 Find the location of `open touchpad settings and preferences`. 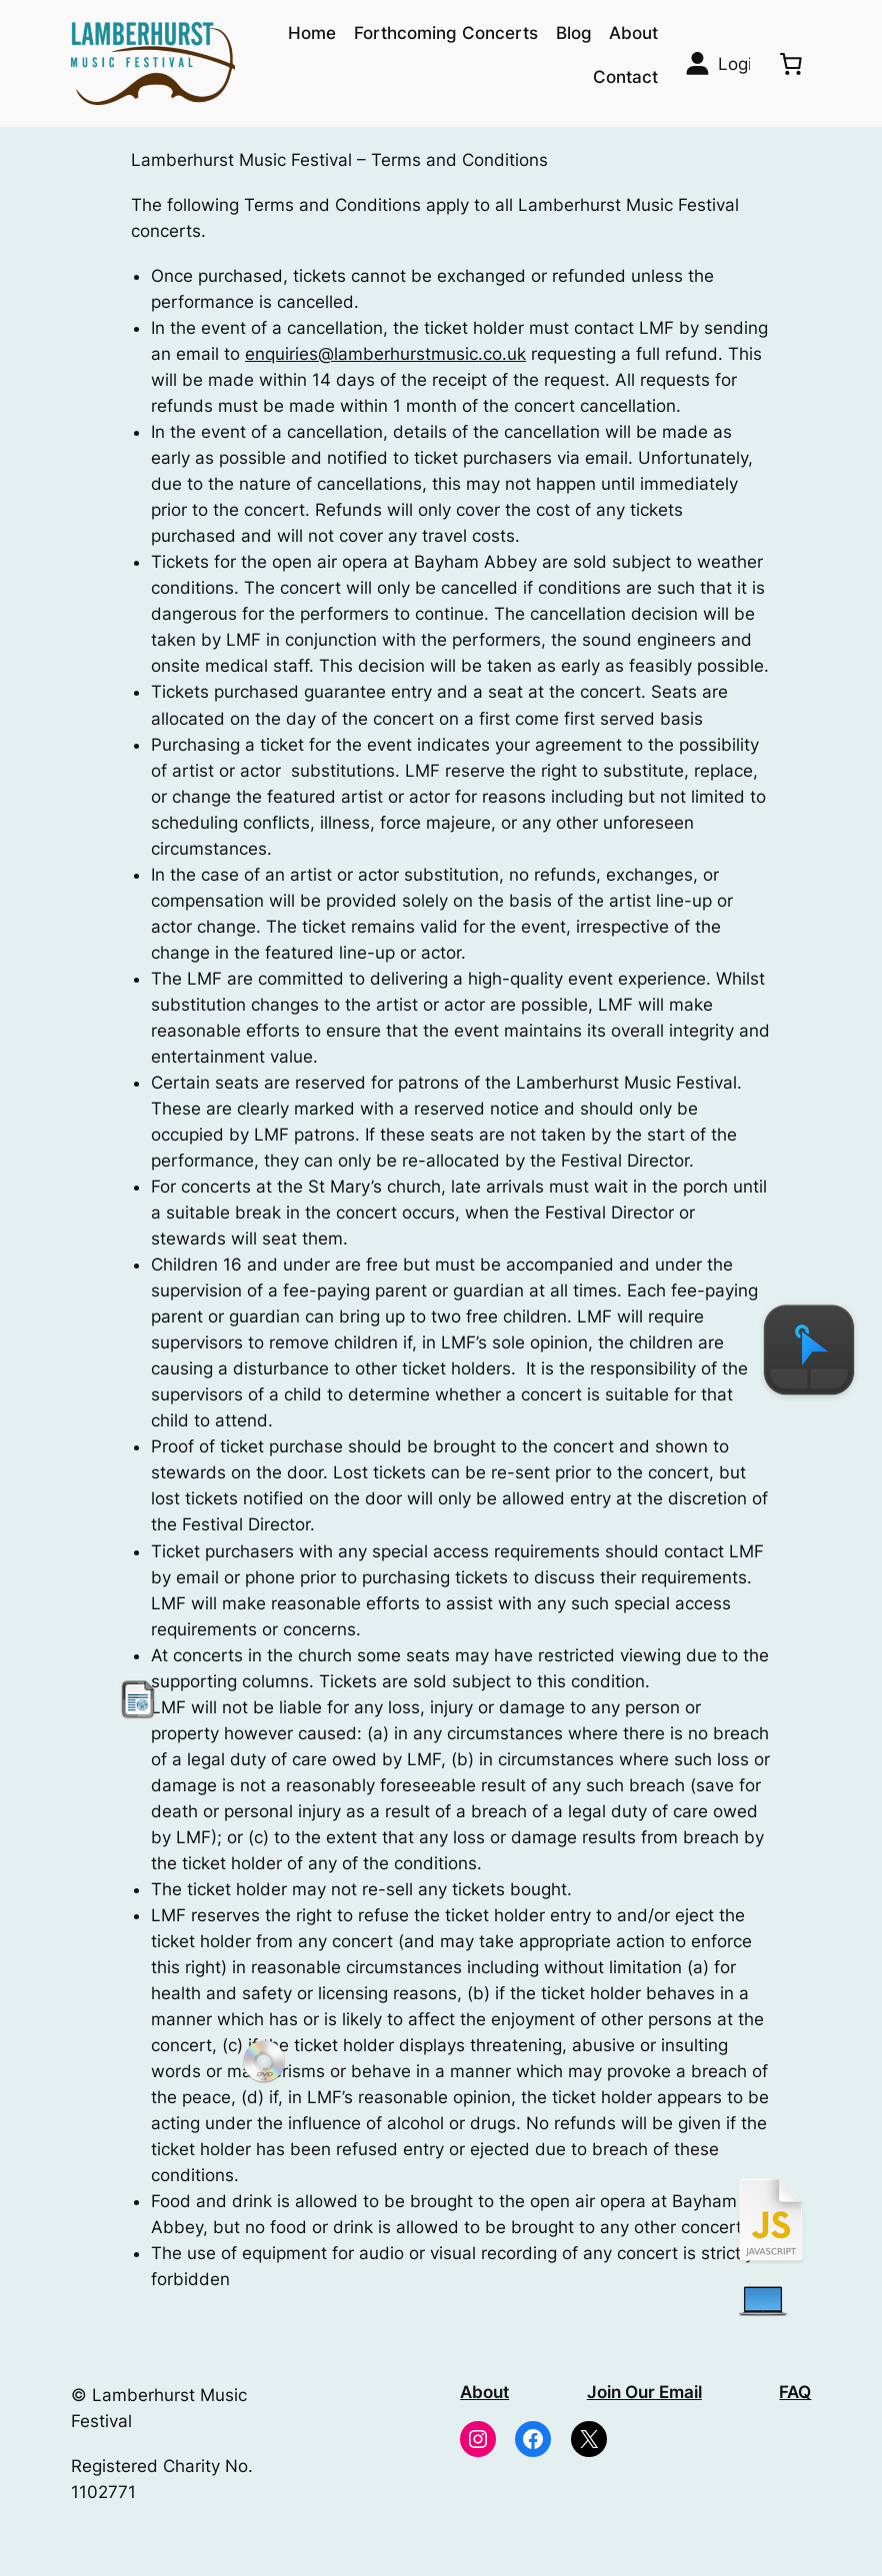

open touchpad settings and preferences is located at coordinates (809, 1351).